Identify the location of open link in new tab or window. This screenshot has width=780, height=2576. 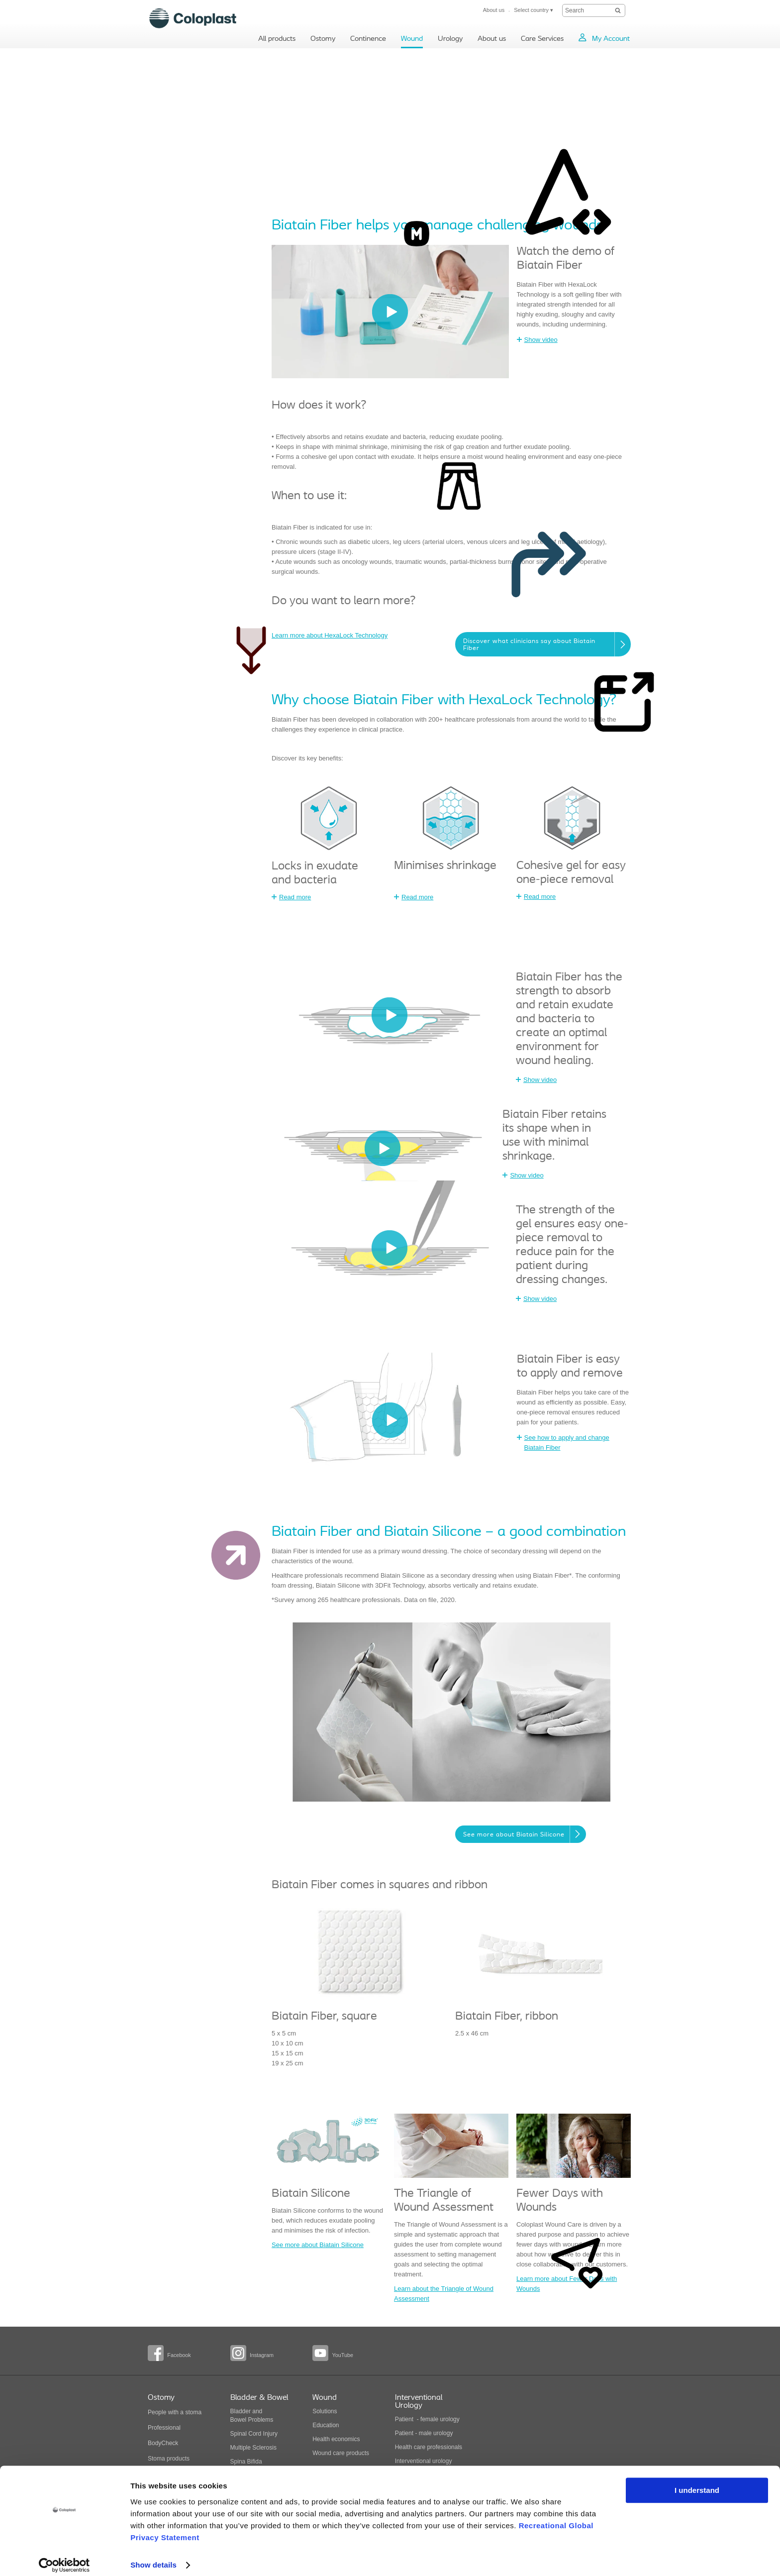
(236, 1555).